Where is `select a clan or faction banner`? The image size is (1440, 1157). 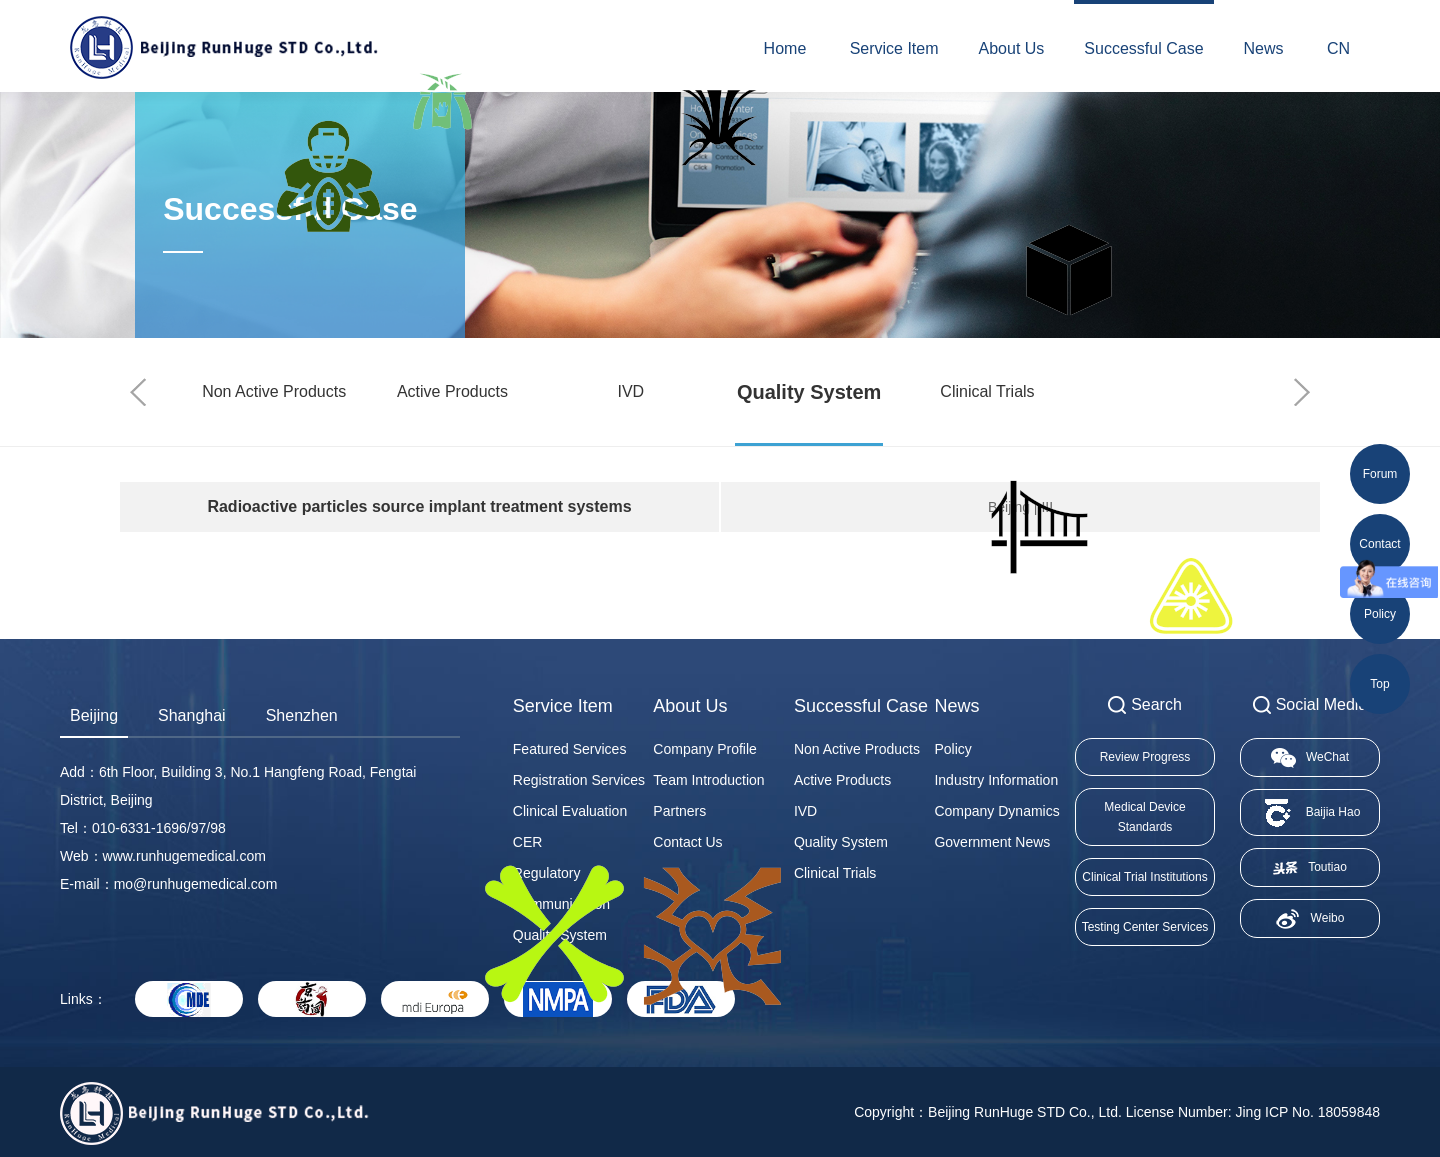
select a clan or faction banner is located at coordinates (442, 101).